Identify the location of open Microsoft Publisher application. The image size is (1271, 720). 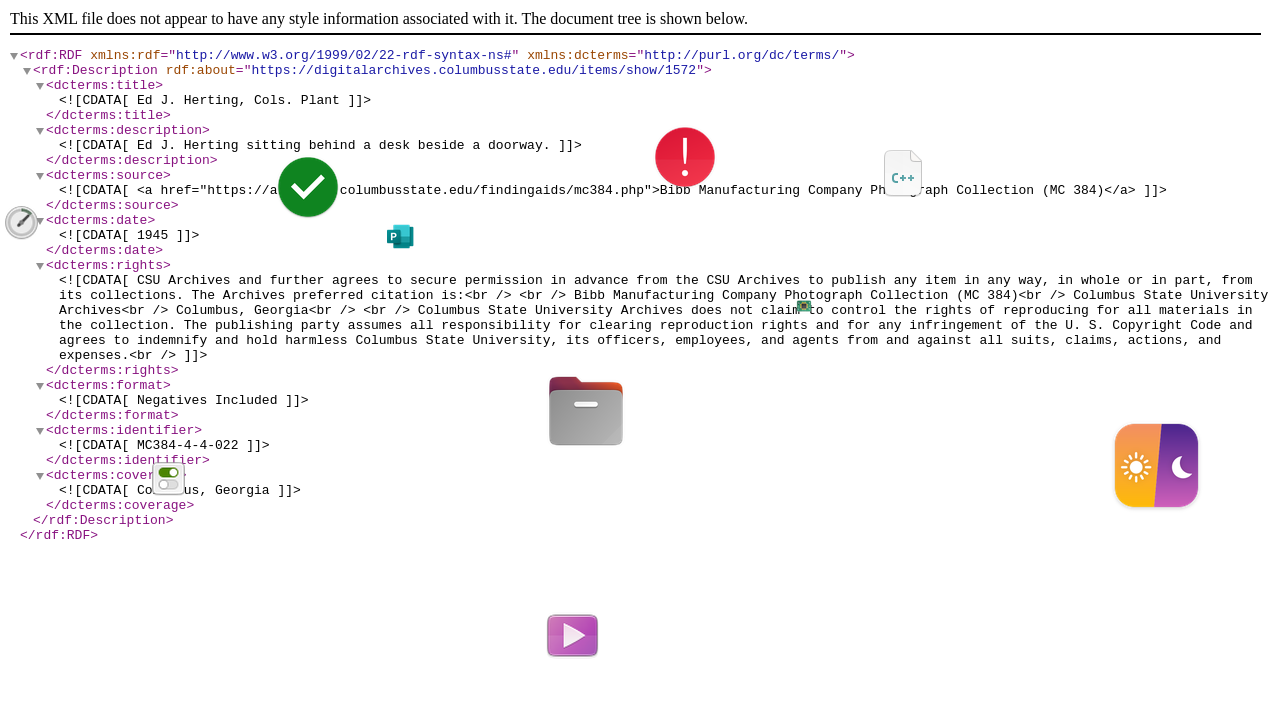
(400, 236).